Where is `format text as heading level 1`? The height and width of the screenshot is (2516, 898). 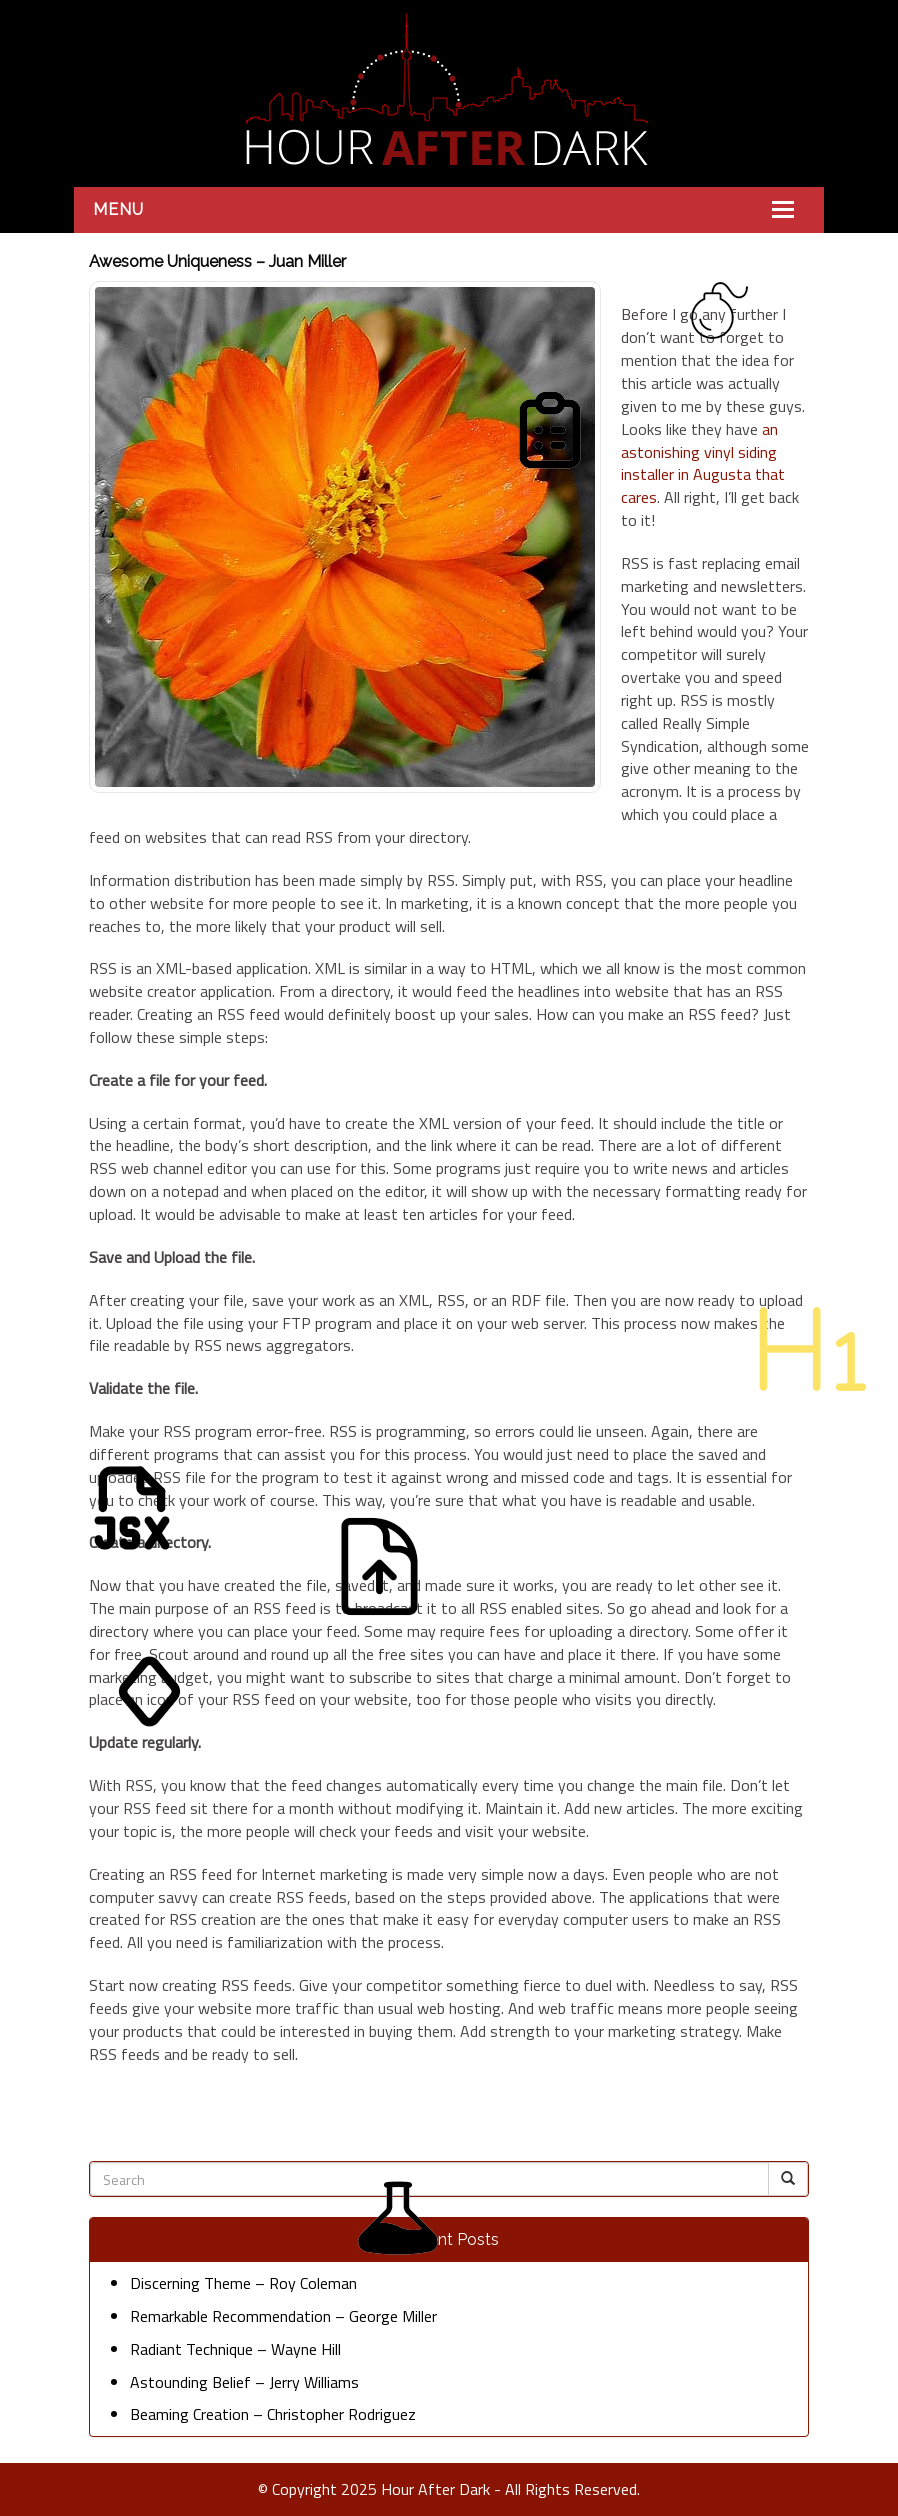
format text as heading level 1 is located at coordinates (813, 1349).